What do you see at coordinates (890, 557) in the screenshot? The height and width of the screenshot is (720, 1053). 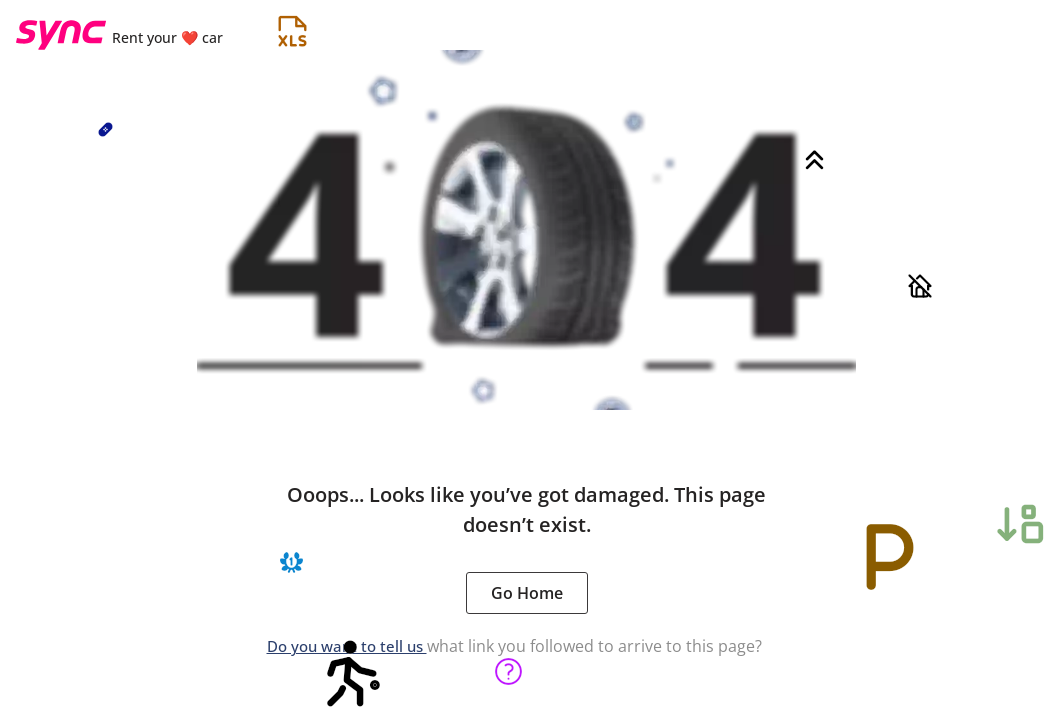 I see `indicates parking availability or location` at bounding box center [890, 557].